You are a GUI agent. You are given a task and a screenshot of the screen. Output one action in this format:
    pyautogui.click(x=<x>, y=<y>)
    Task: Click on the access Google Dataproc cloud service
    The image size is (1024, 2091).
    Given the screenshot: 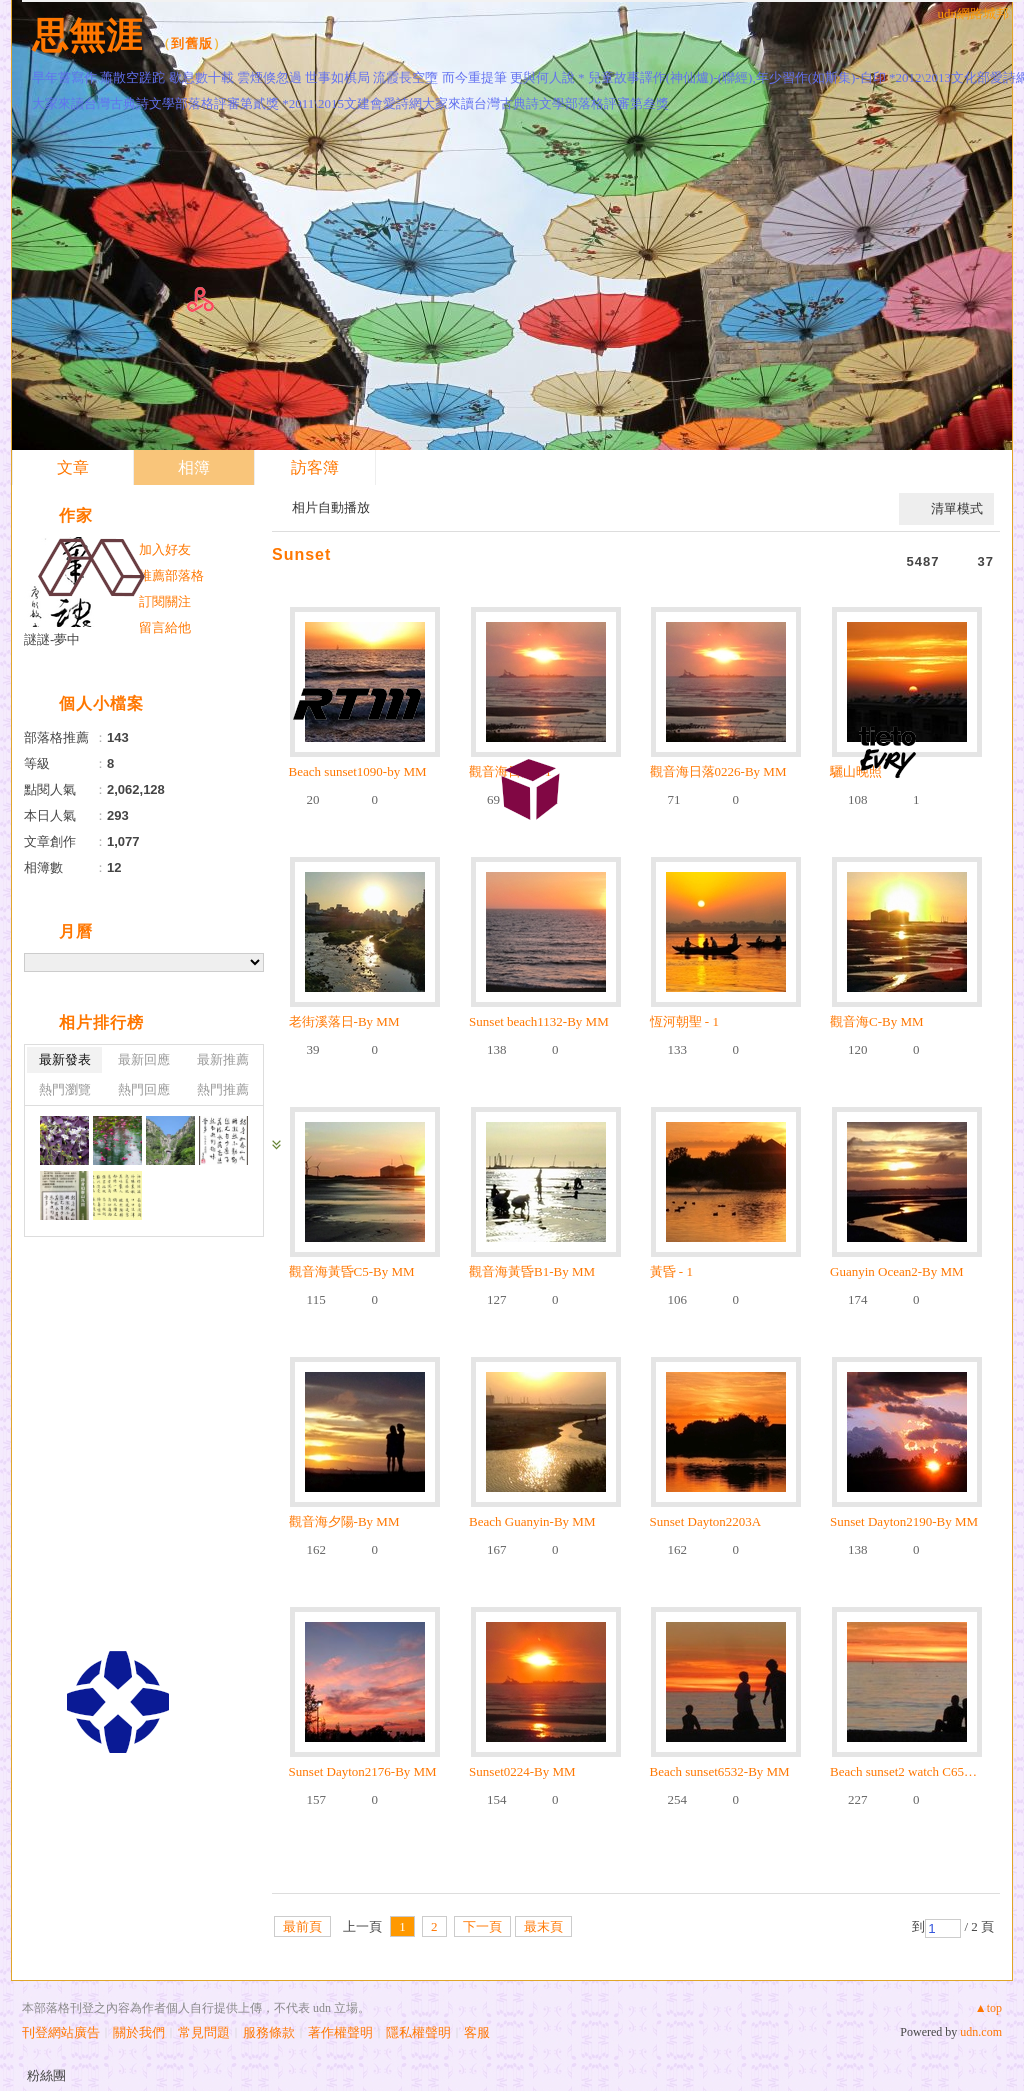 What is the action you would take?
    pyautogui.click(x=200, y=299)
    